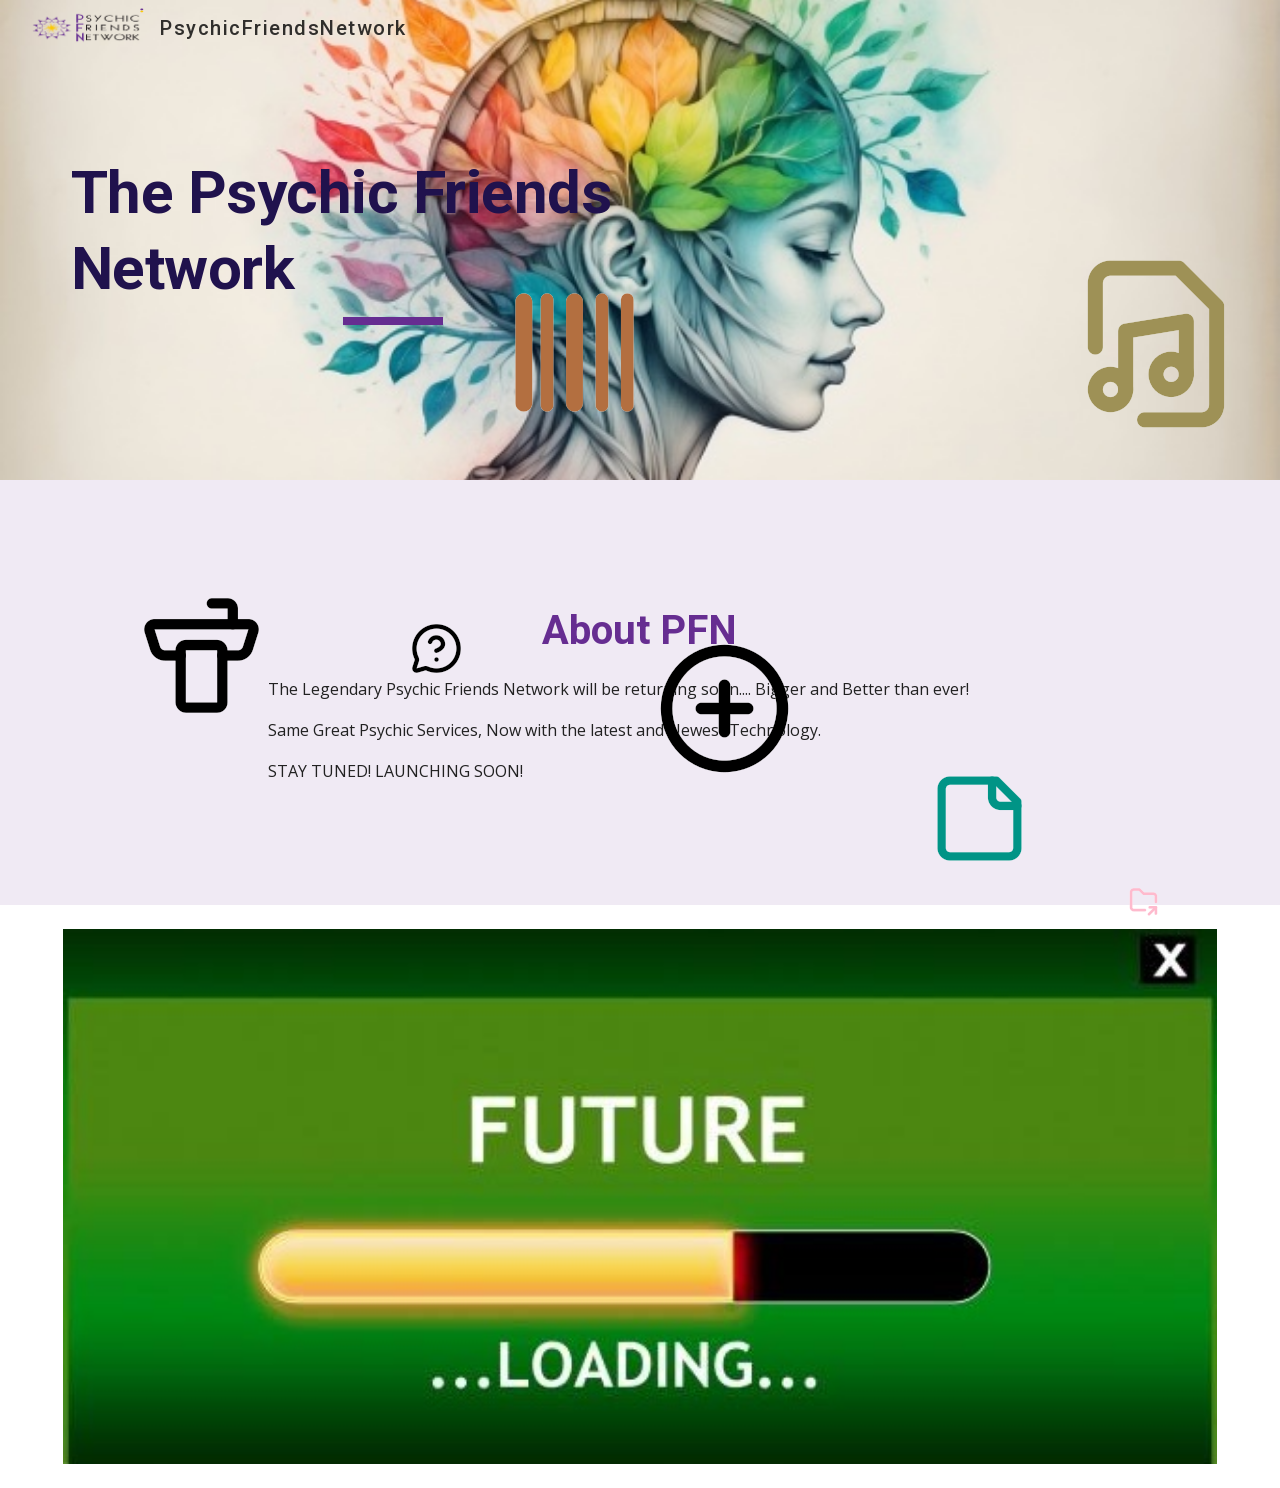 This screenshot has height=1488, width=1280. Describe the element at coordinates (574, 352) in the screenshot. I see `scan a barcode` at that location.